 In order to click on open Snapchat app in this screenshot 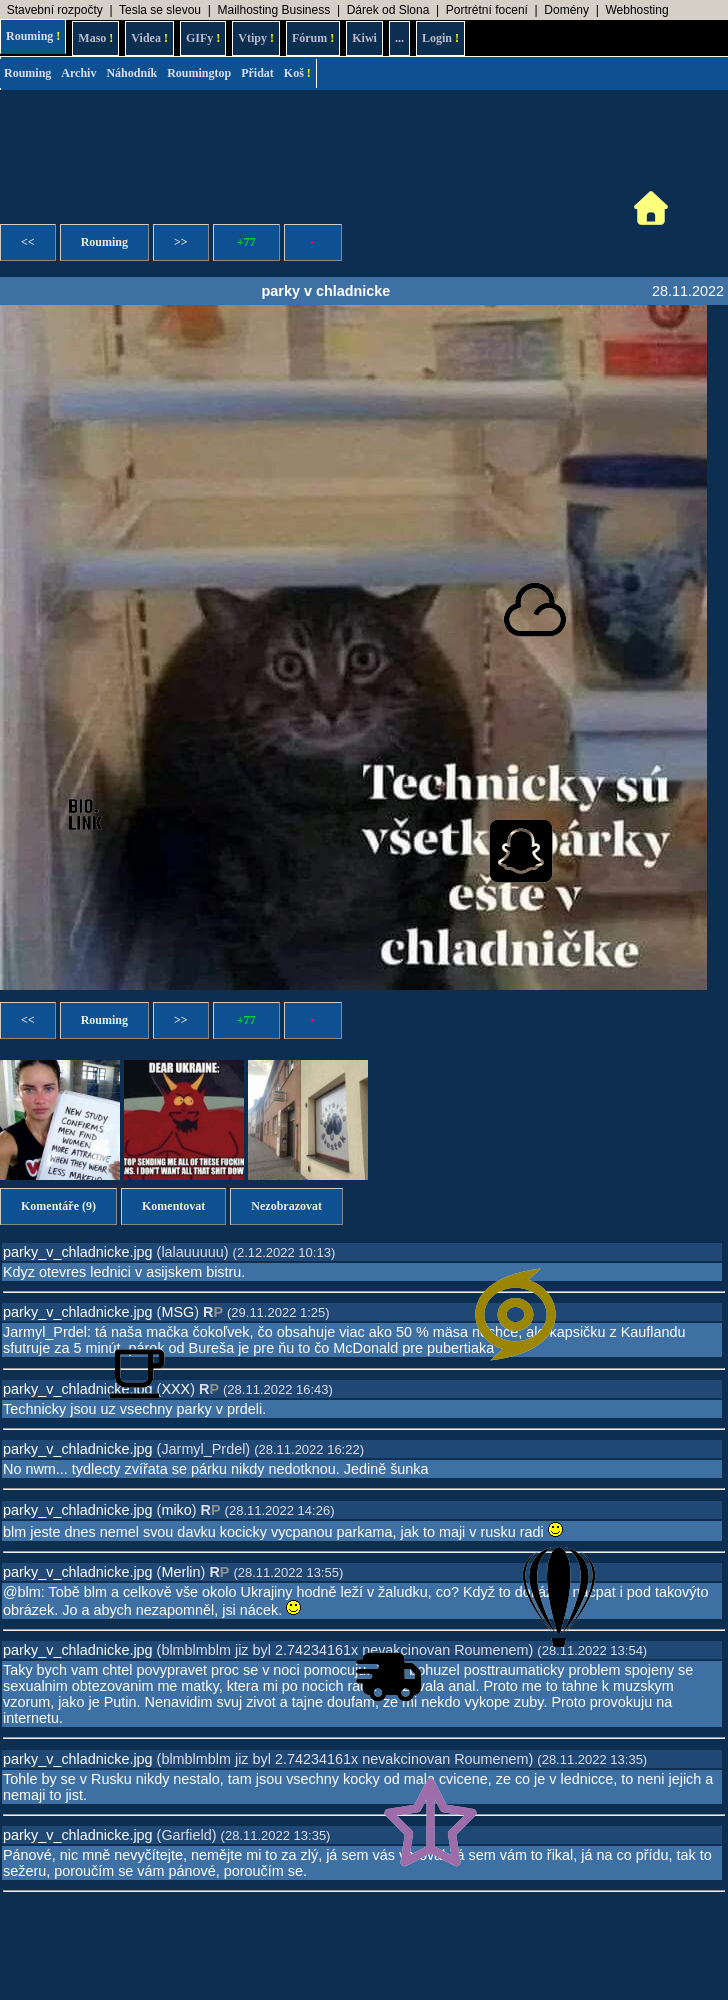, I will do `click(521, 851)`.